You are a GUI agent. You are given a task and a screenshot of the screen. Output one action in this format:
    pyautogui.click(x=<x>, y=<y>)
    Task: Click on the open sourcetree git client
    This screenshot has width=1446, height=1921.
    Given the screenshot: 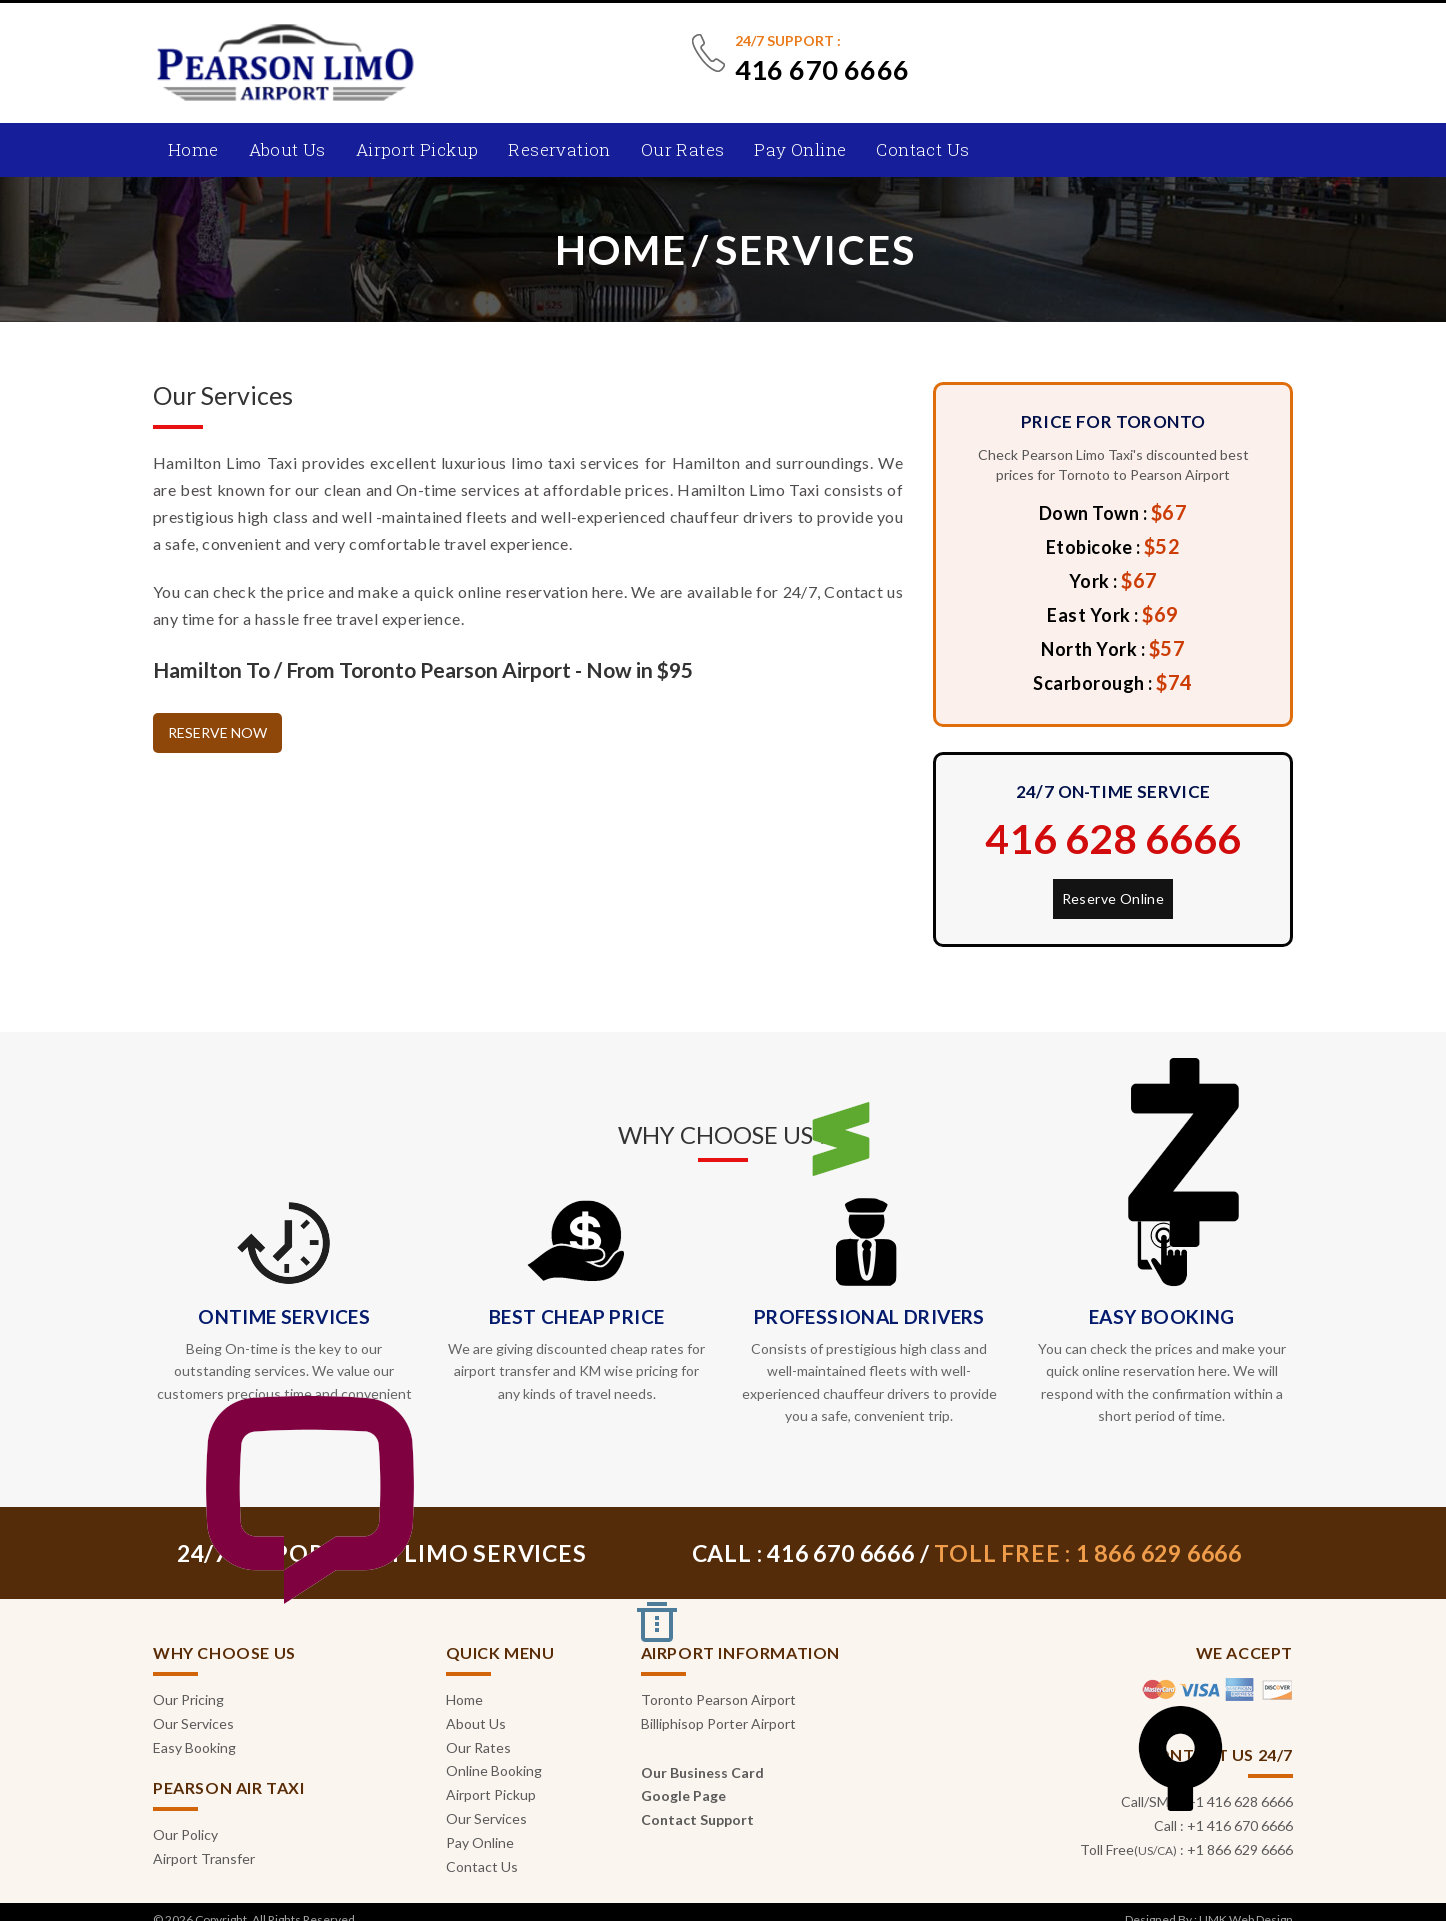 What is the action you would take?
    pyautogui.click(x=1180, y=1758)
    